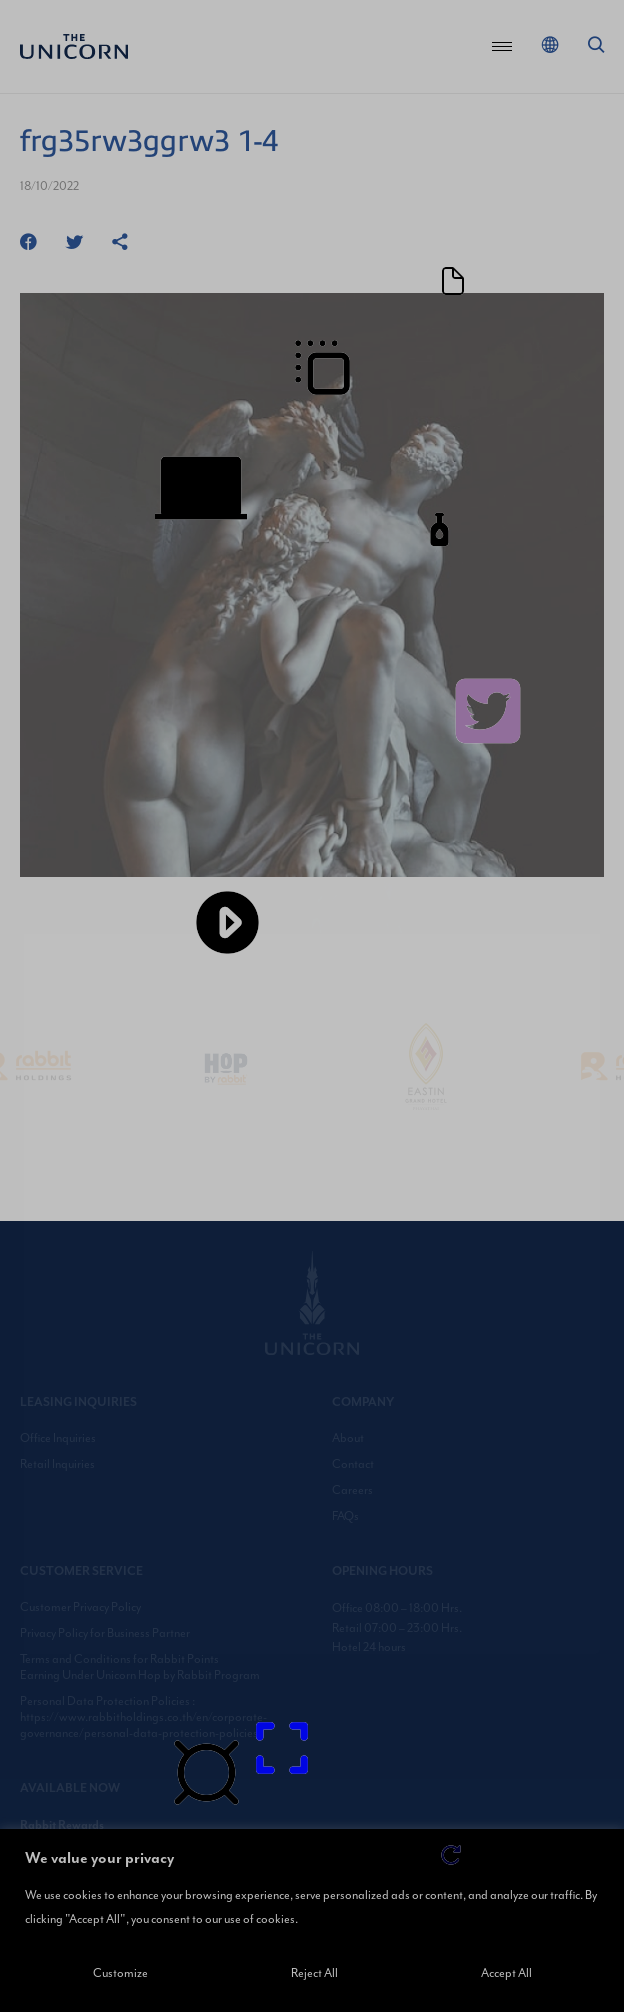 The height and width of the screenshot is (2012, 624). What do you see at coordinates (227, 922) in the screenshot?
I see `play media or video content` at bounding box center [227, 922].